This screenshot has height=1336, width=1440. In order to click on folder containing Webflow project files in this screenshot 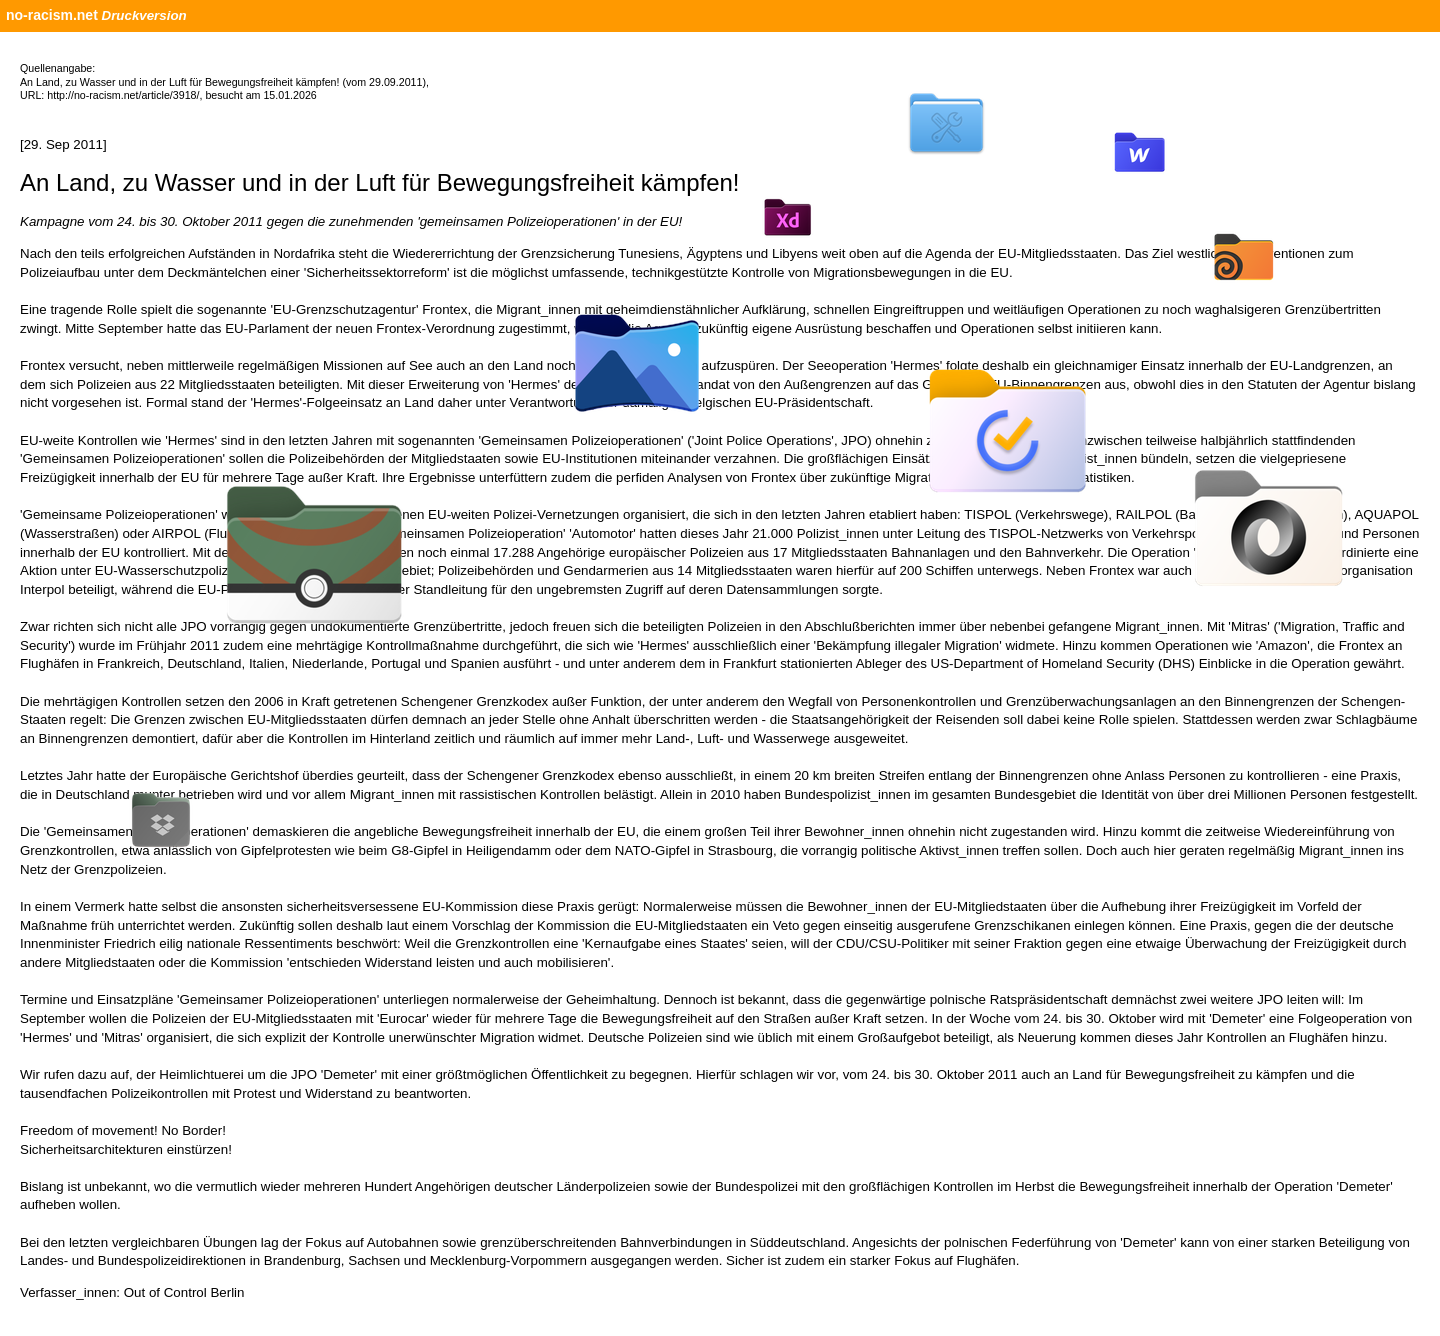, I will do `click(1139, 153)`.